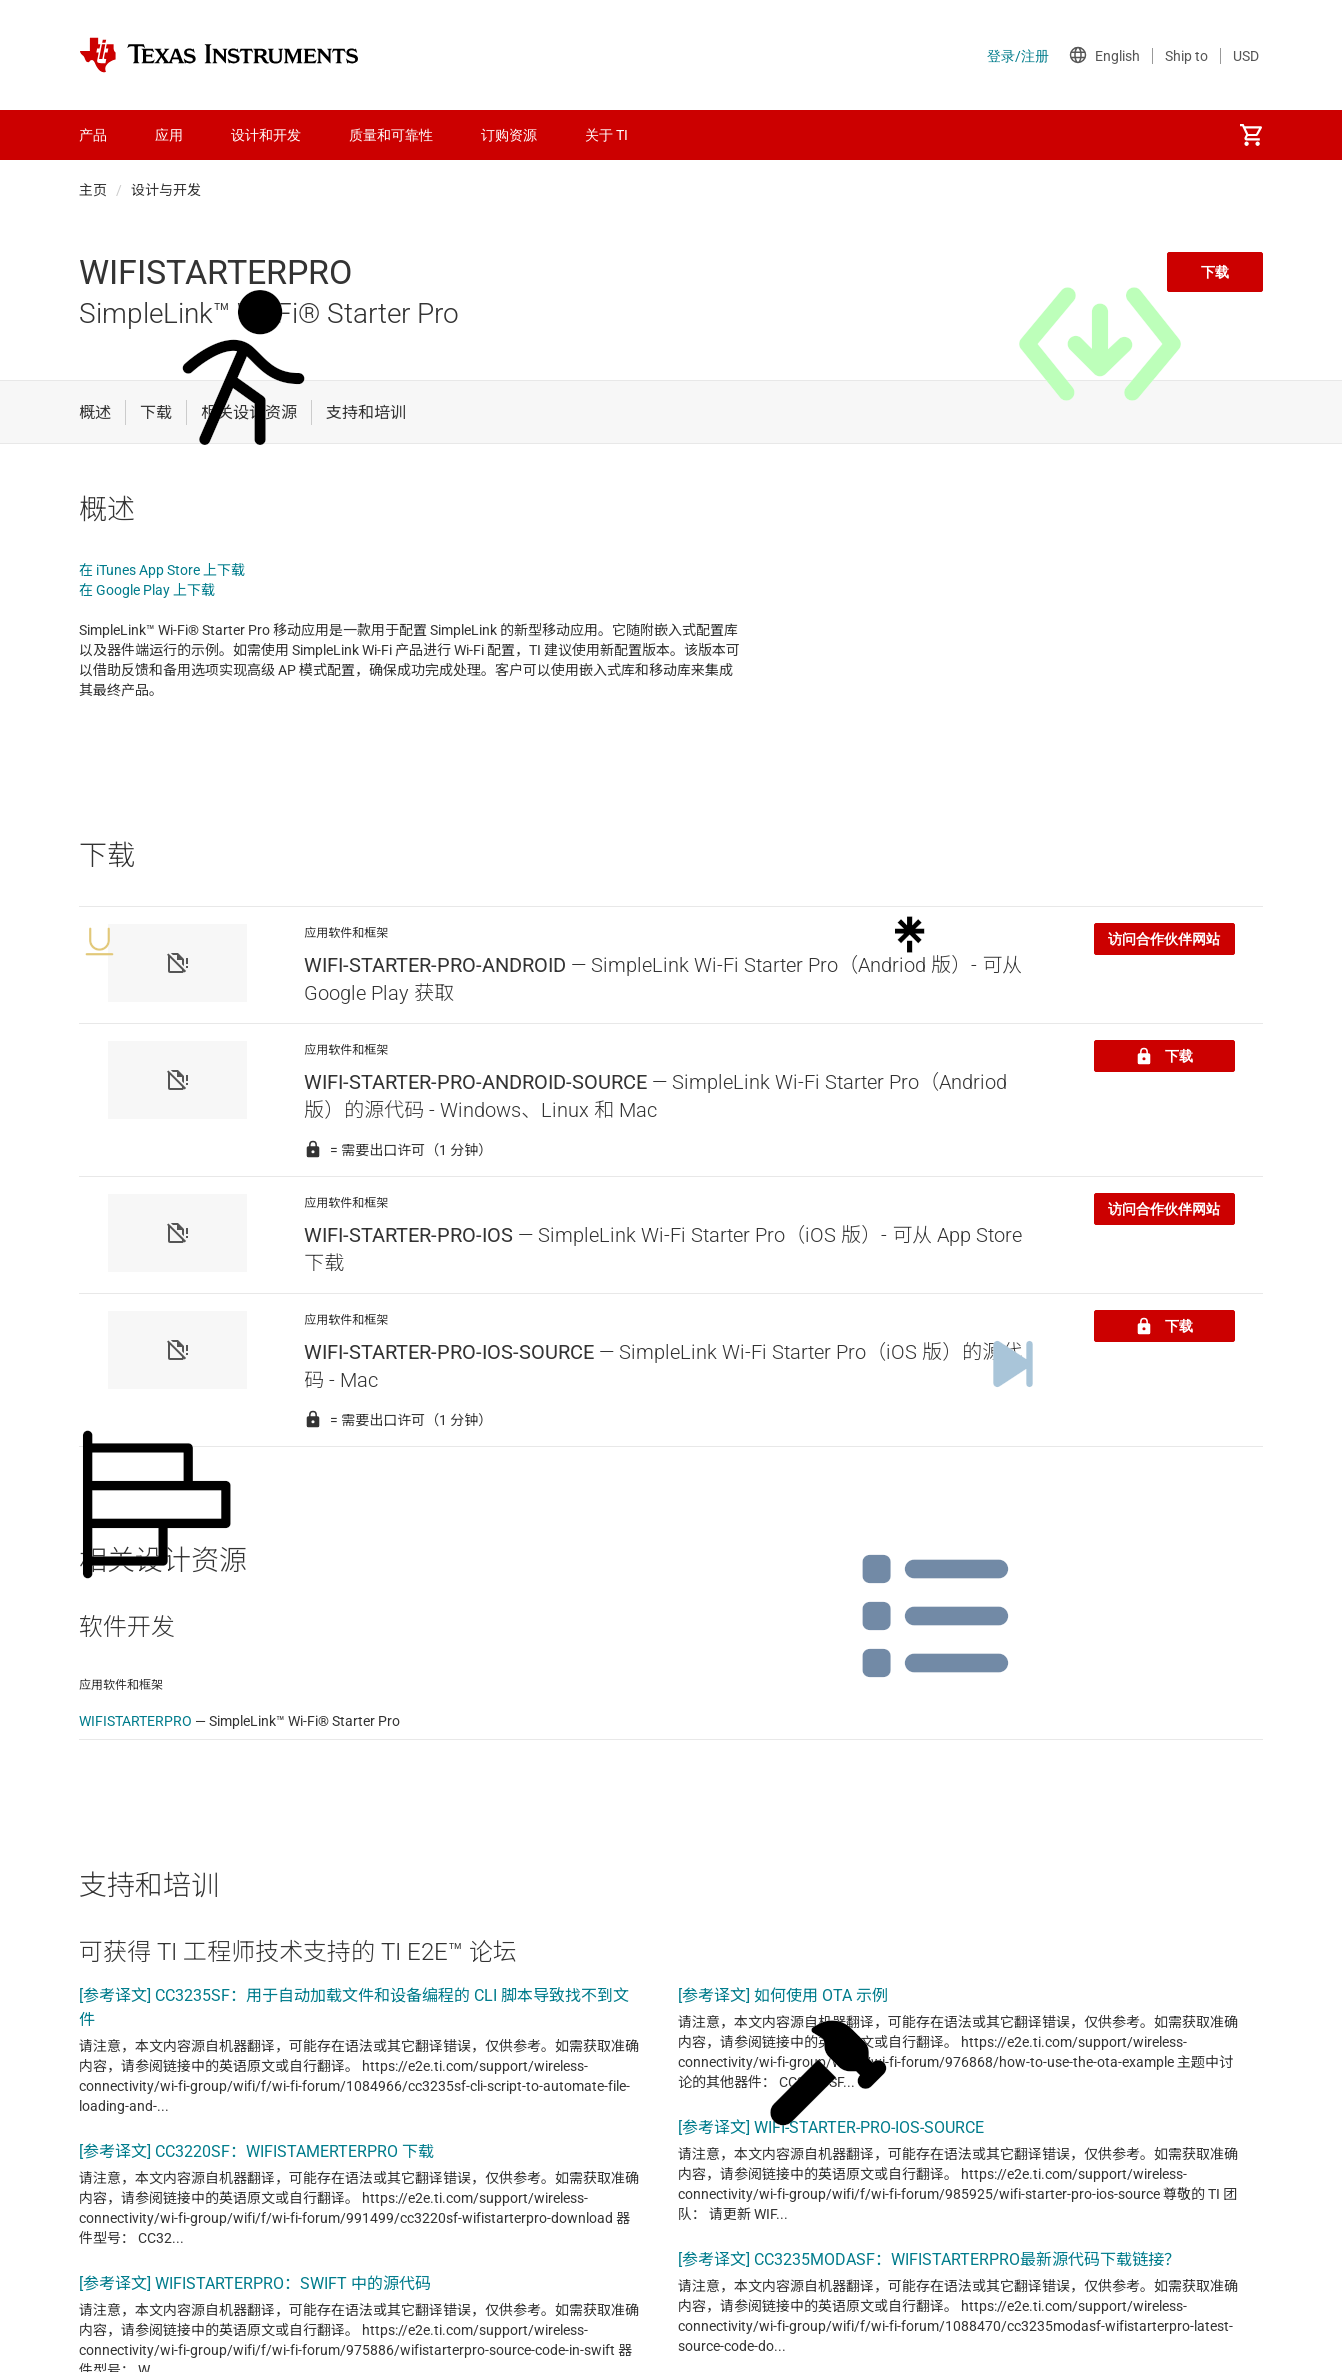  I want to click on access tools or settings, so click(827, 2074).